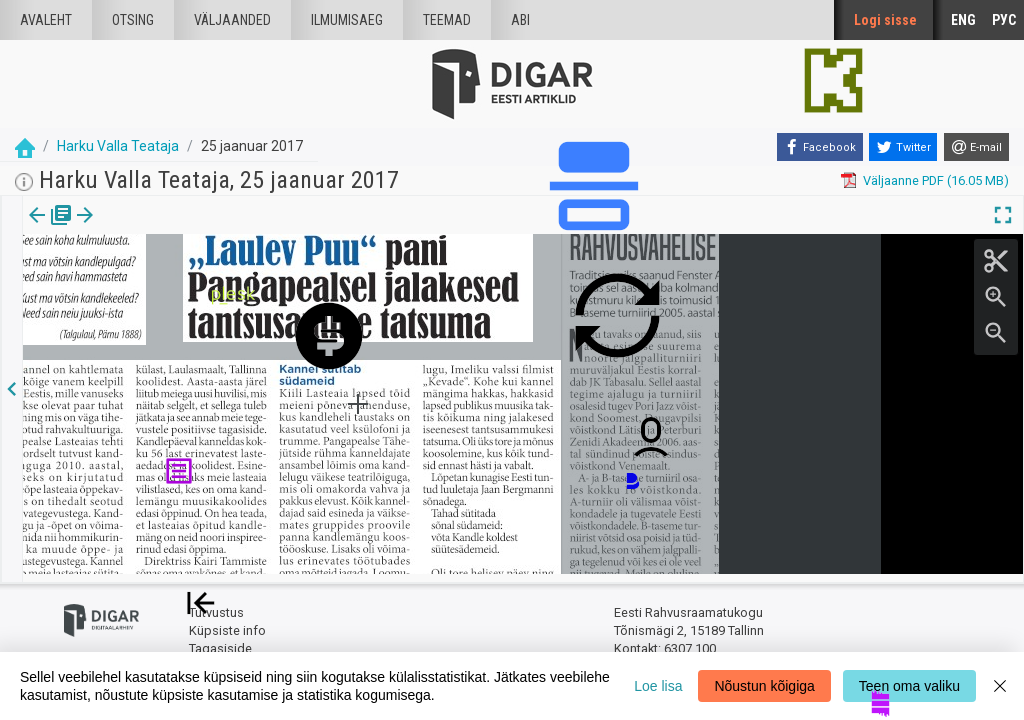 The width and height of the screenshot is (1024, 720). What do you see at coordinates (329, 336) in the screenshot?
I see `view account balance or financial summary` at bounding box center [329, 336].